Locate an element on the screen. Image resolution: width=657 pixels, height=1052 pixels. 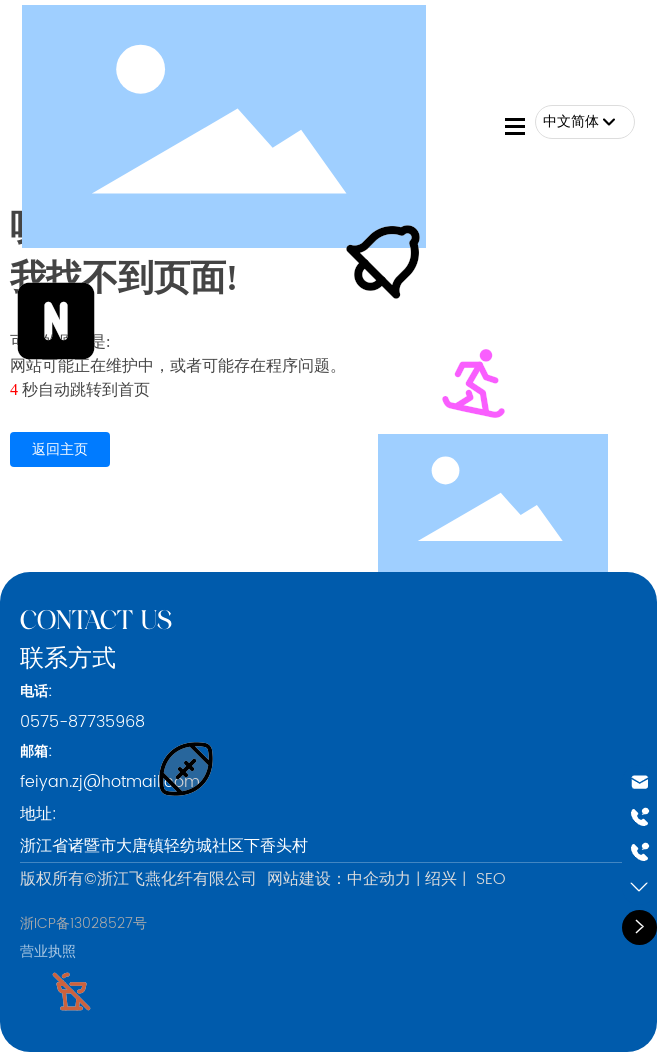
active notification alert is located at coordinates (383, 261).